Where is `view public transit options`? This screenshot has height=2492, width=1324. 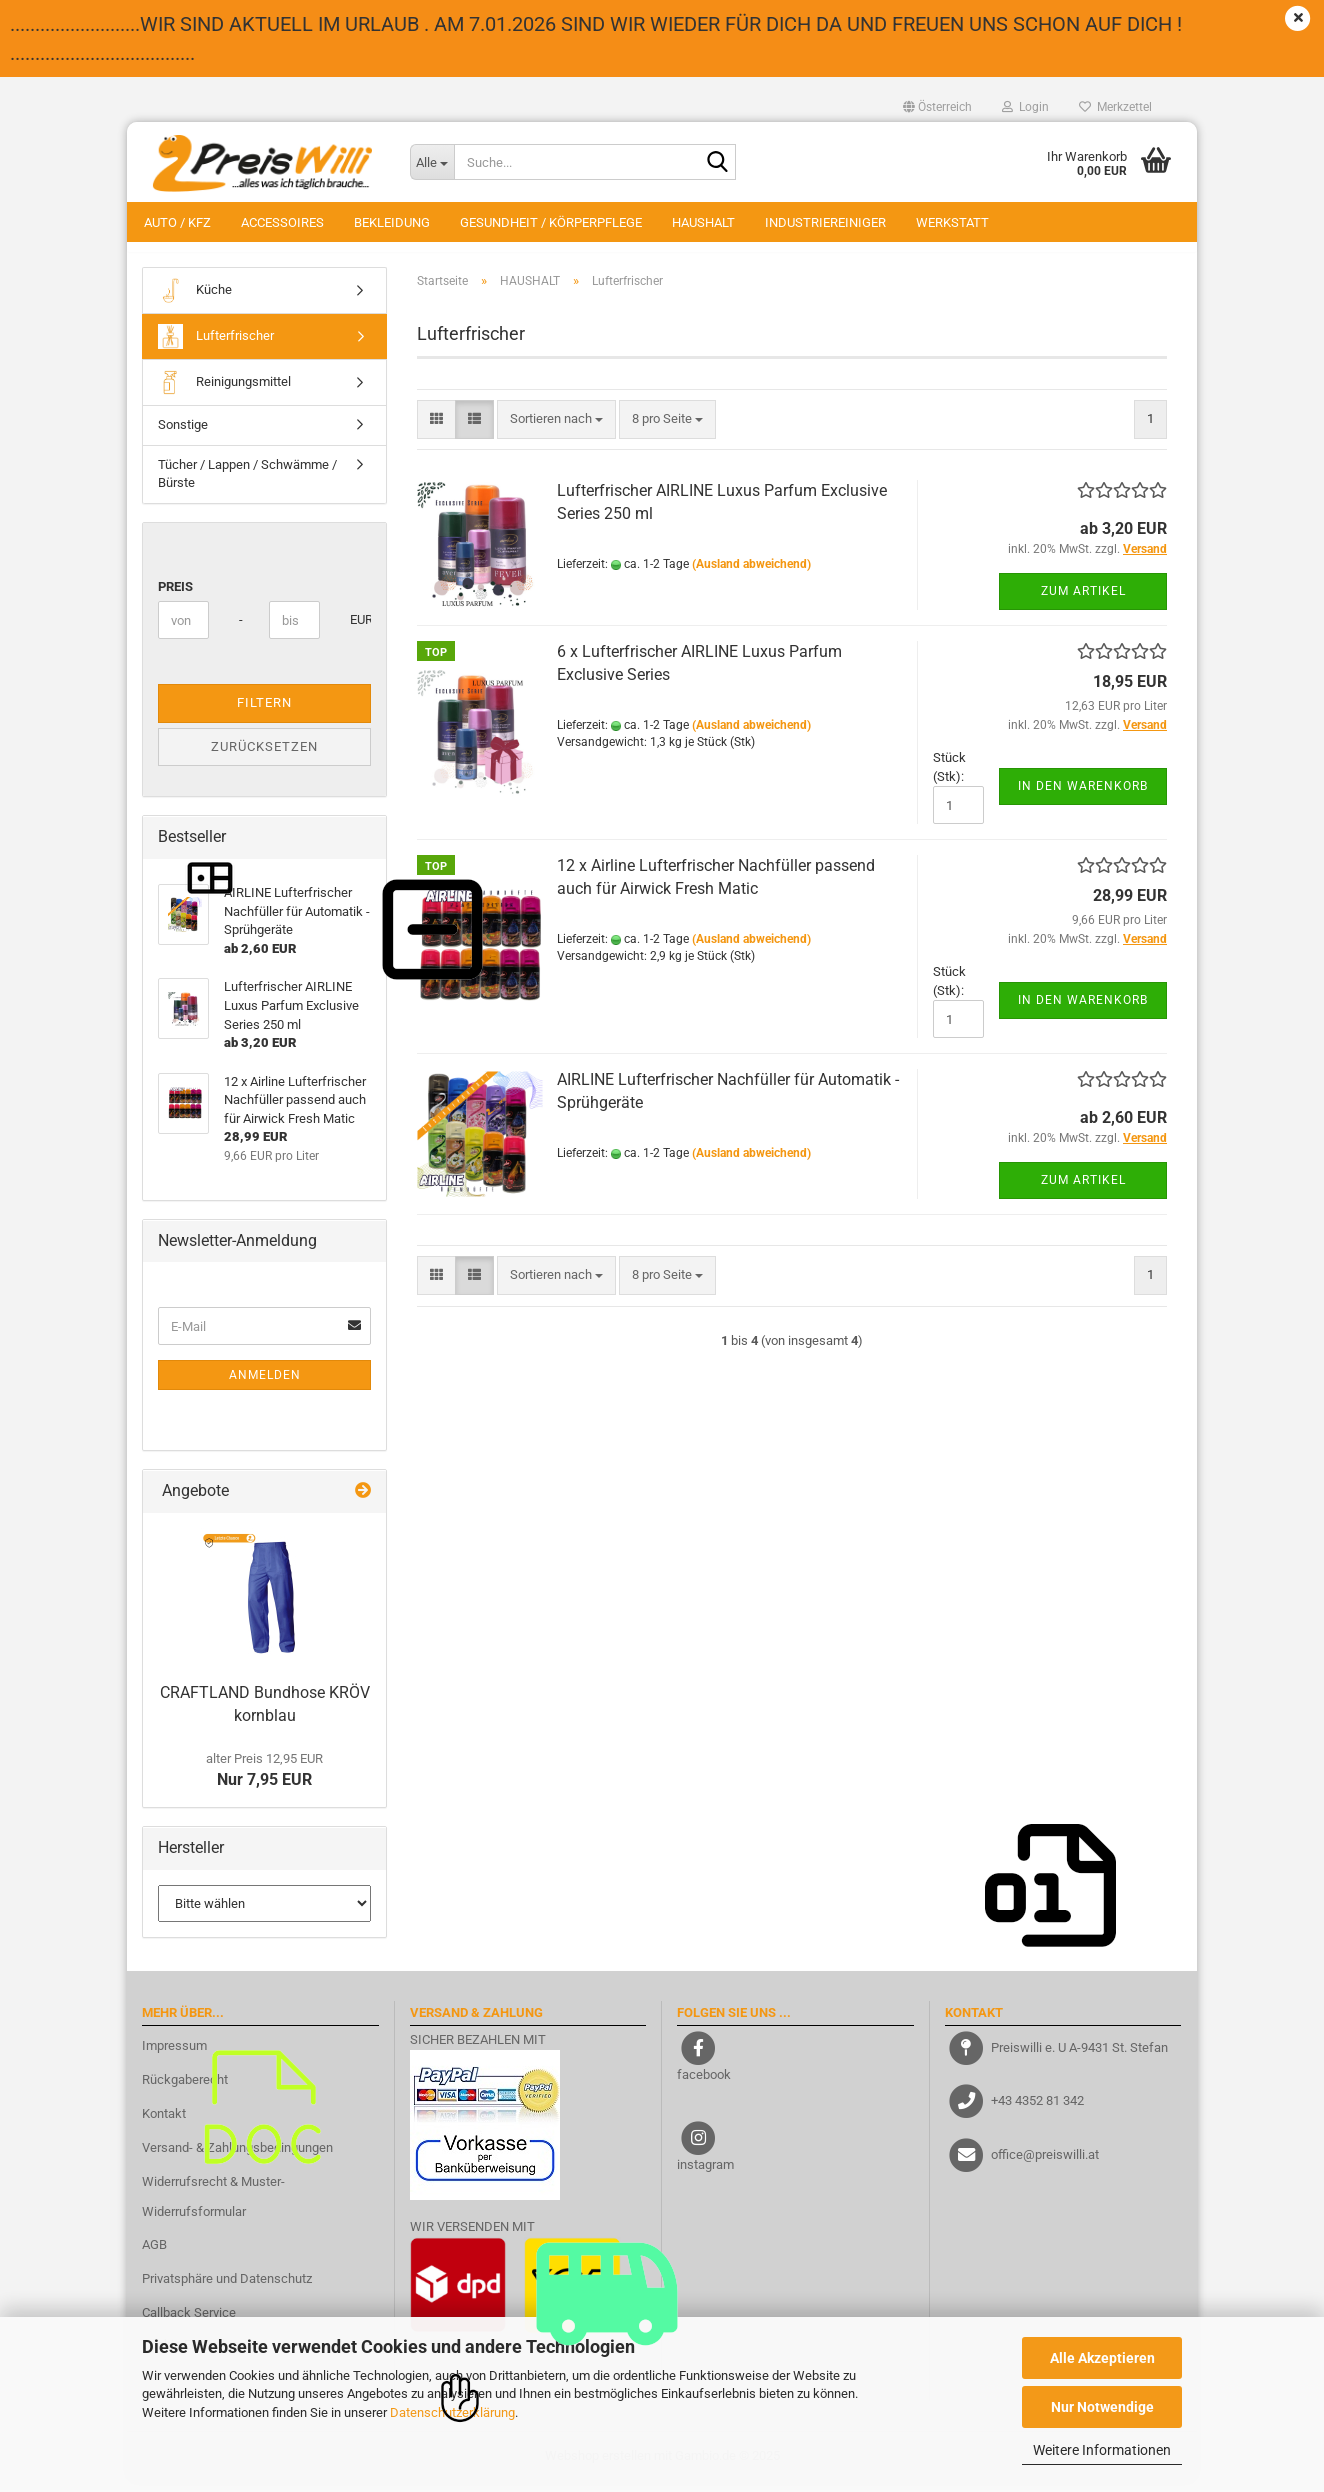
view public transit options is located at coordinates (607, 2294).